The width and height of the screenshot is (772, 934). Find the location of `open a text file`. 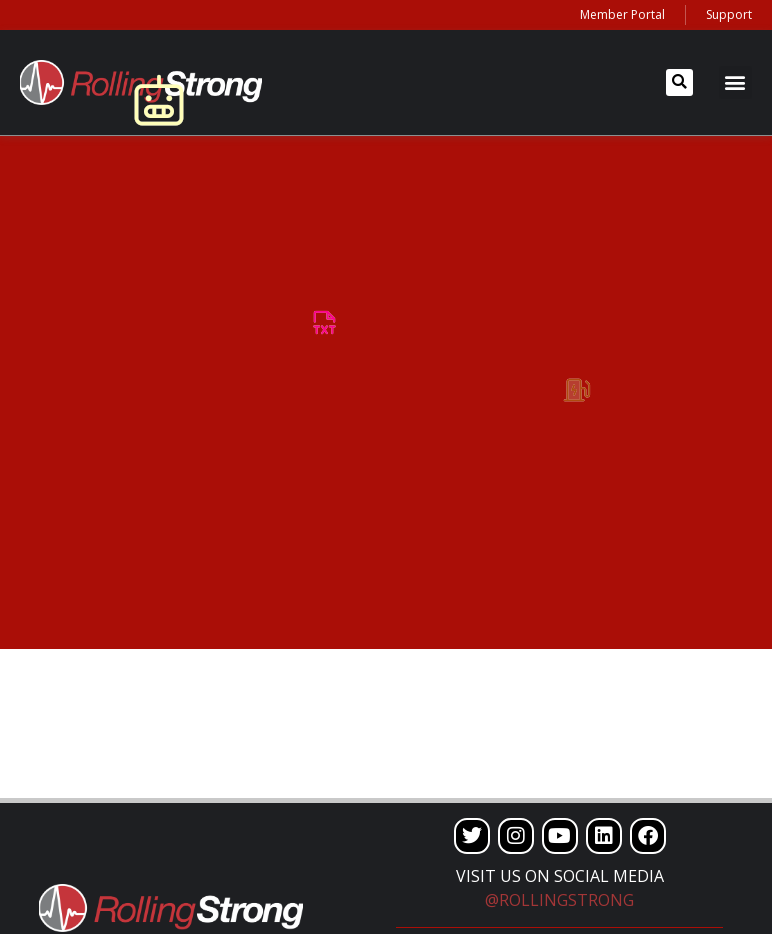

open a text file is located at coordinates (324, 323).